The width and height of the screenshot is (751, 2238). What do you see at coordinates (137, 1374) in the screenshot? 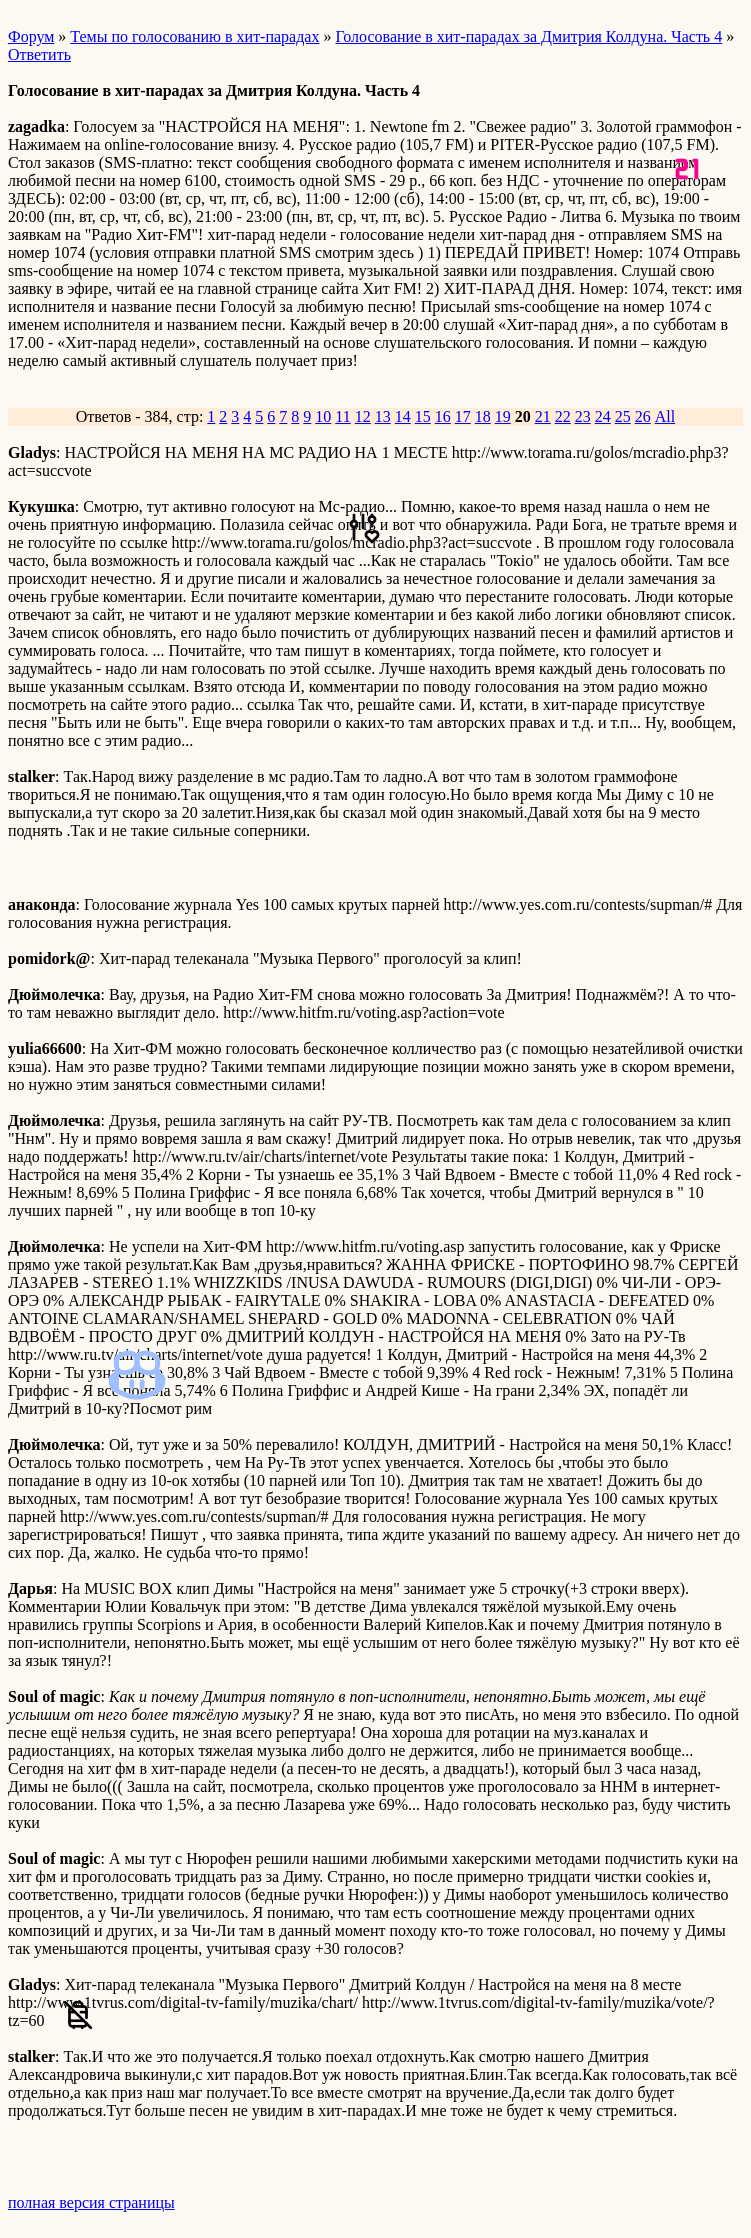
I see `access github copilot AI coding assistant` at bounding box center [137, 1374].